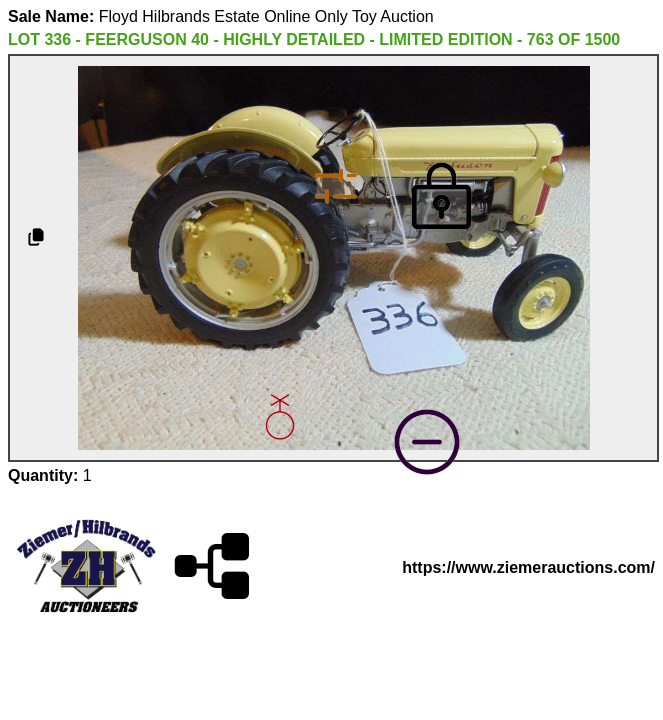 This screenshot has height=720, width=663. Describe the element at coordinates (336, 186) in the screenshot. I see `adjust settings or preferences` at that location.